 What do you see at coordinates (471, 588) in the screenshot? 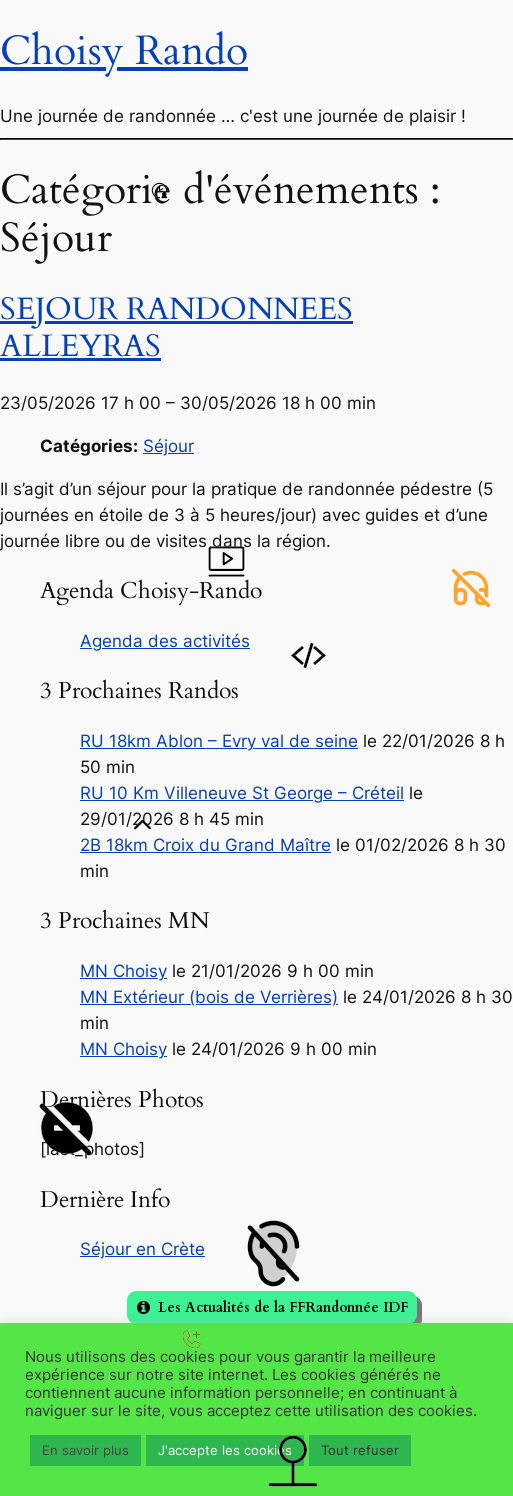
I see `mute or disable audio output` at bounding box center [471, 588].